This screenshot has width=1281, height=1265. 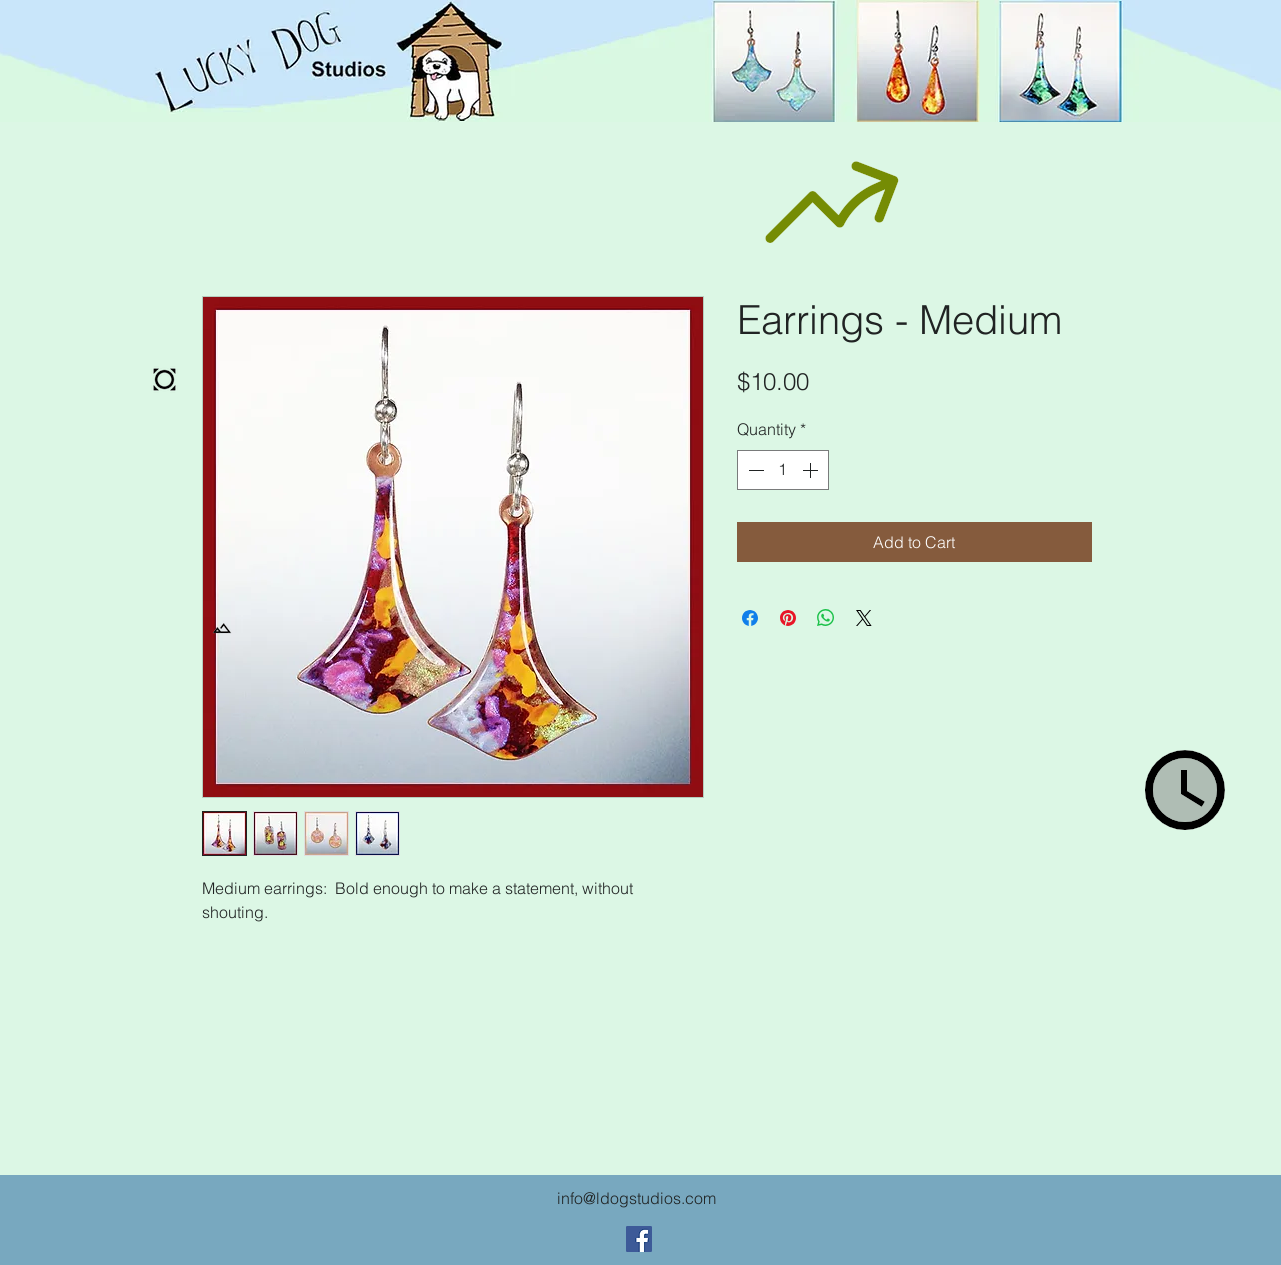 What do you see at coordinates (222, 628) in the screenshot?
I see `filter photos by landscape or mountain scenes` at bounding box center [222, 628].